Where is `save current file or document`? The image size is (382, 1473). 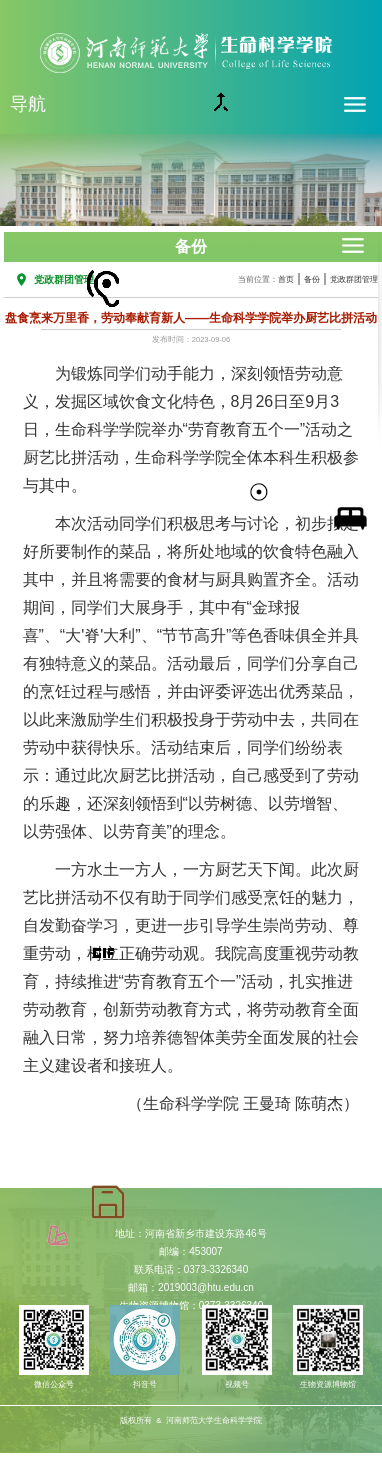 save current file or document is located at coordinates (108, 1202).